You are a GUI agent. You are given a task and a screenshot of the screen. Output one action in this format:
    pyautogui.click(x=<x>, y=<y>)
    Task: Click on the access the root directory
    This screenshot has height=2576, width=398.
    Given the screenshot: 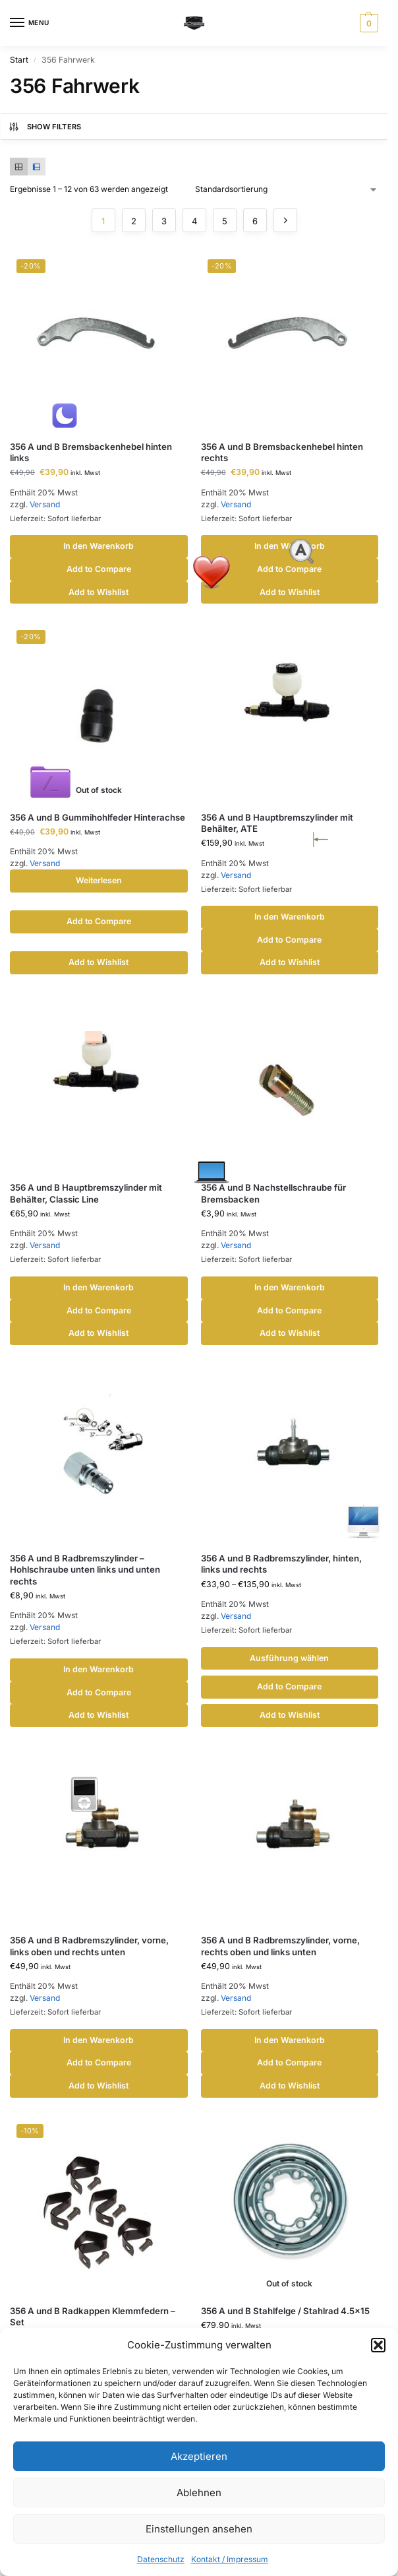 What is the action you would take?
    pyautogui.click(x=50, y=782)
    